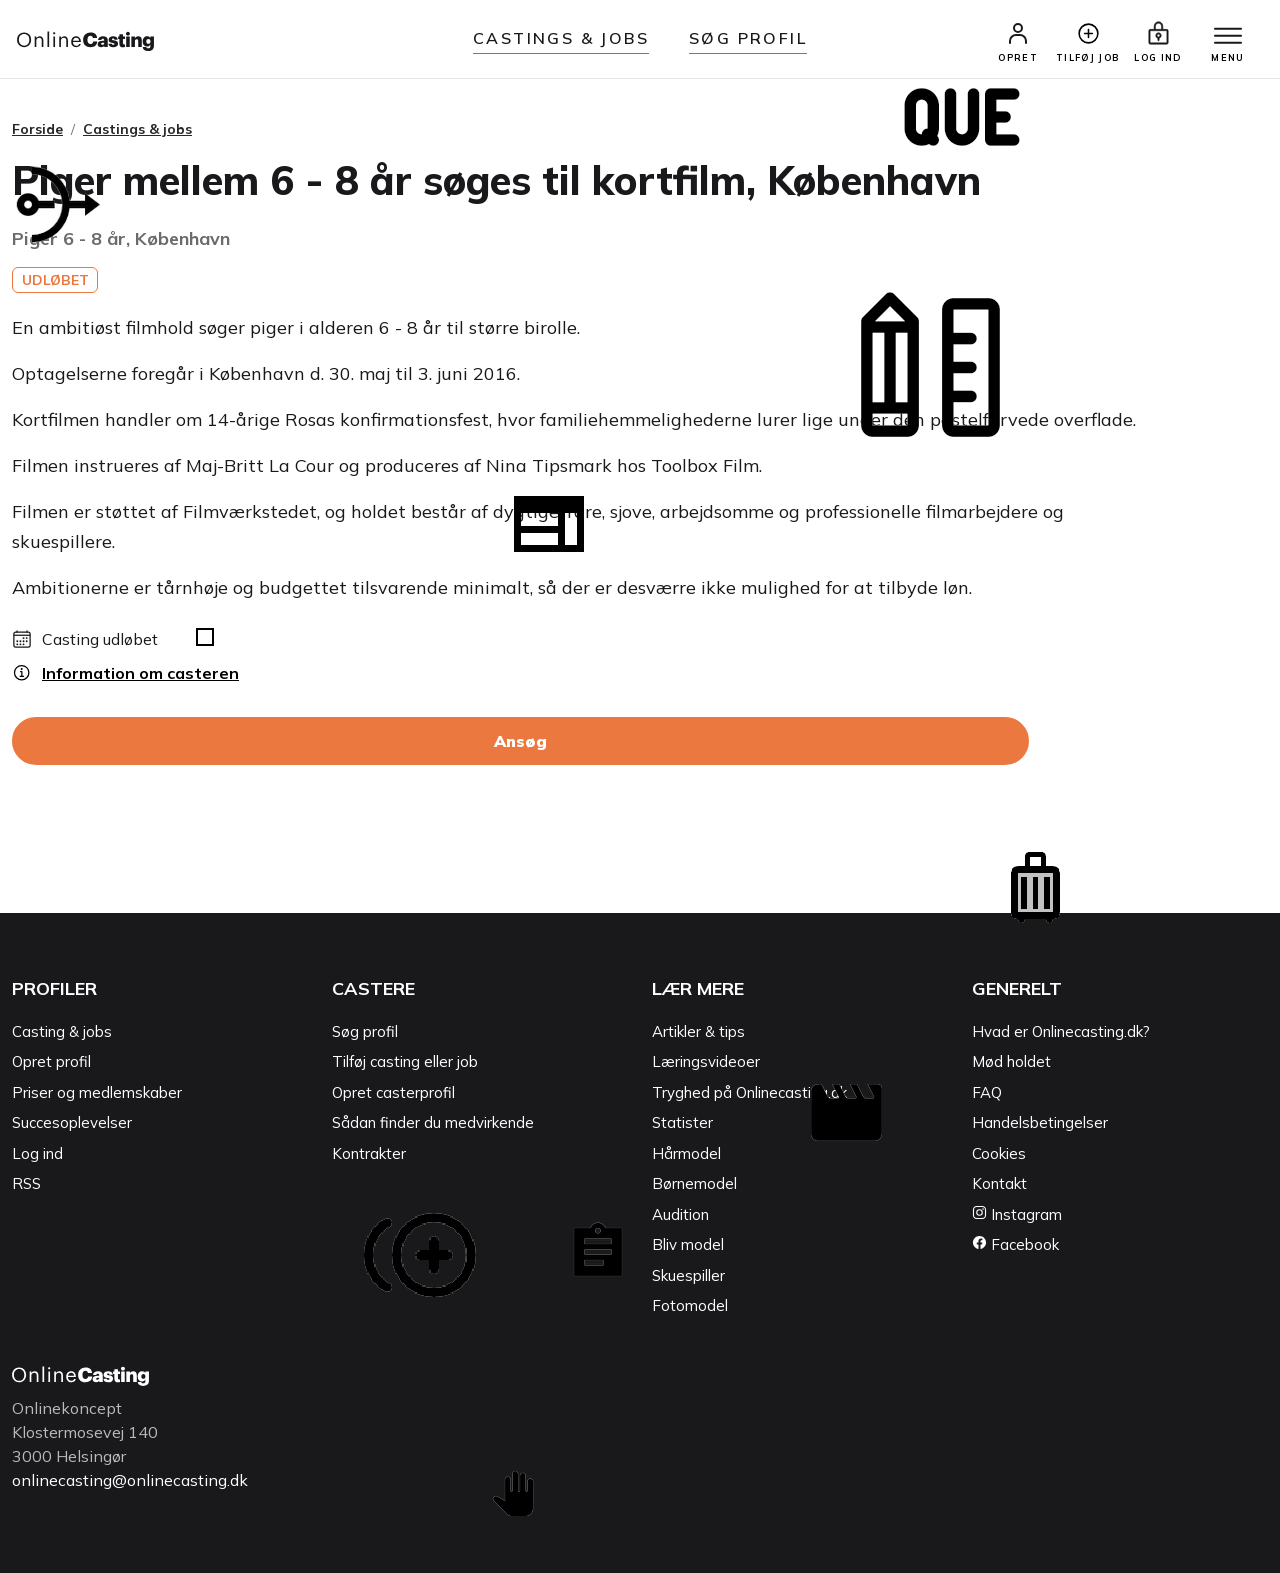 The height and width of the screenshot is (1573, 1280). I want to click on open web browser, so click(549, 524).